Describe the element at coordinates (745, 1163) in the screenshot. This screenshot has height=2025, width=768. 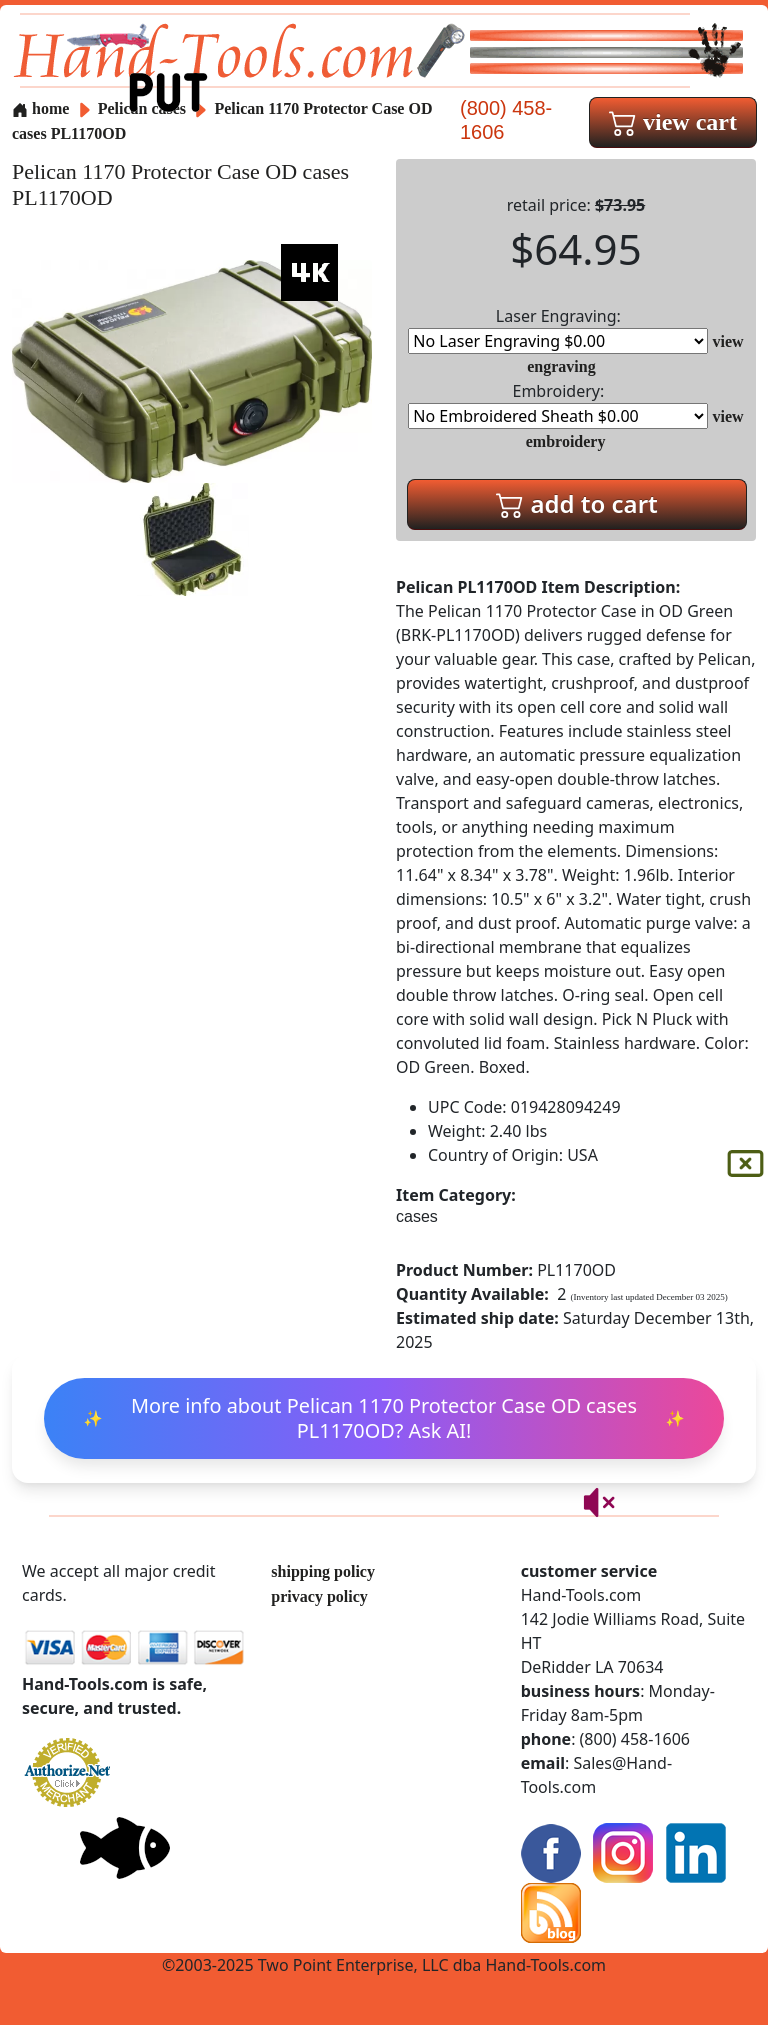
I see `close the current window` at that location.